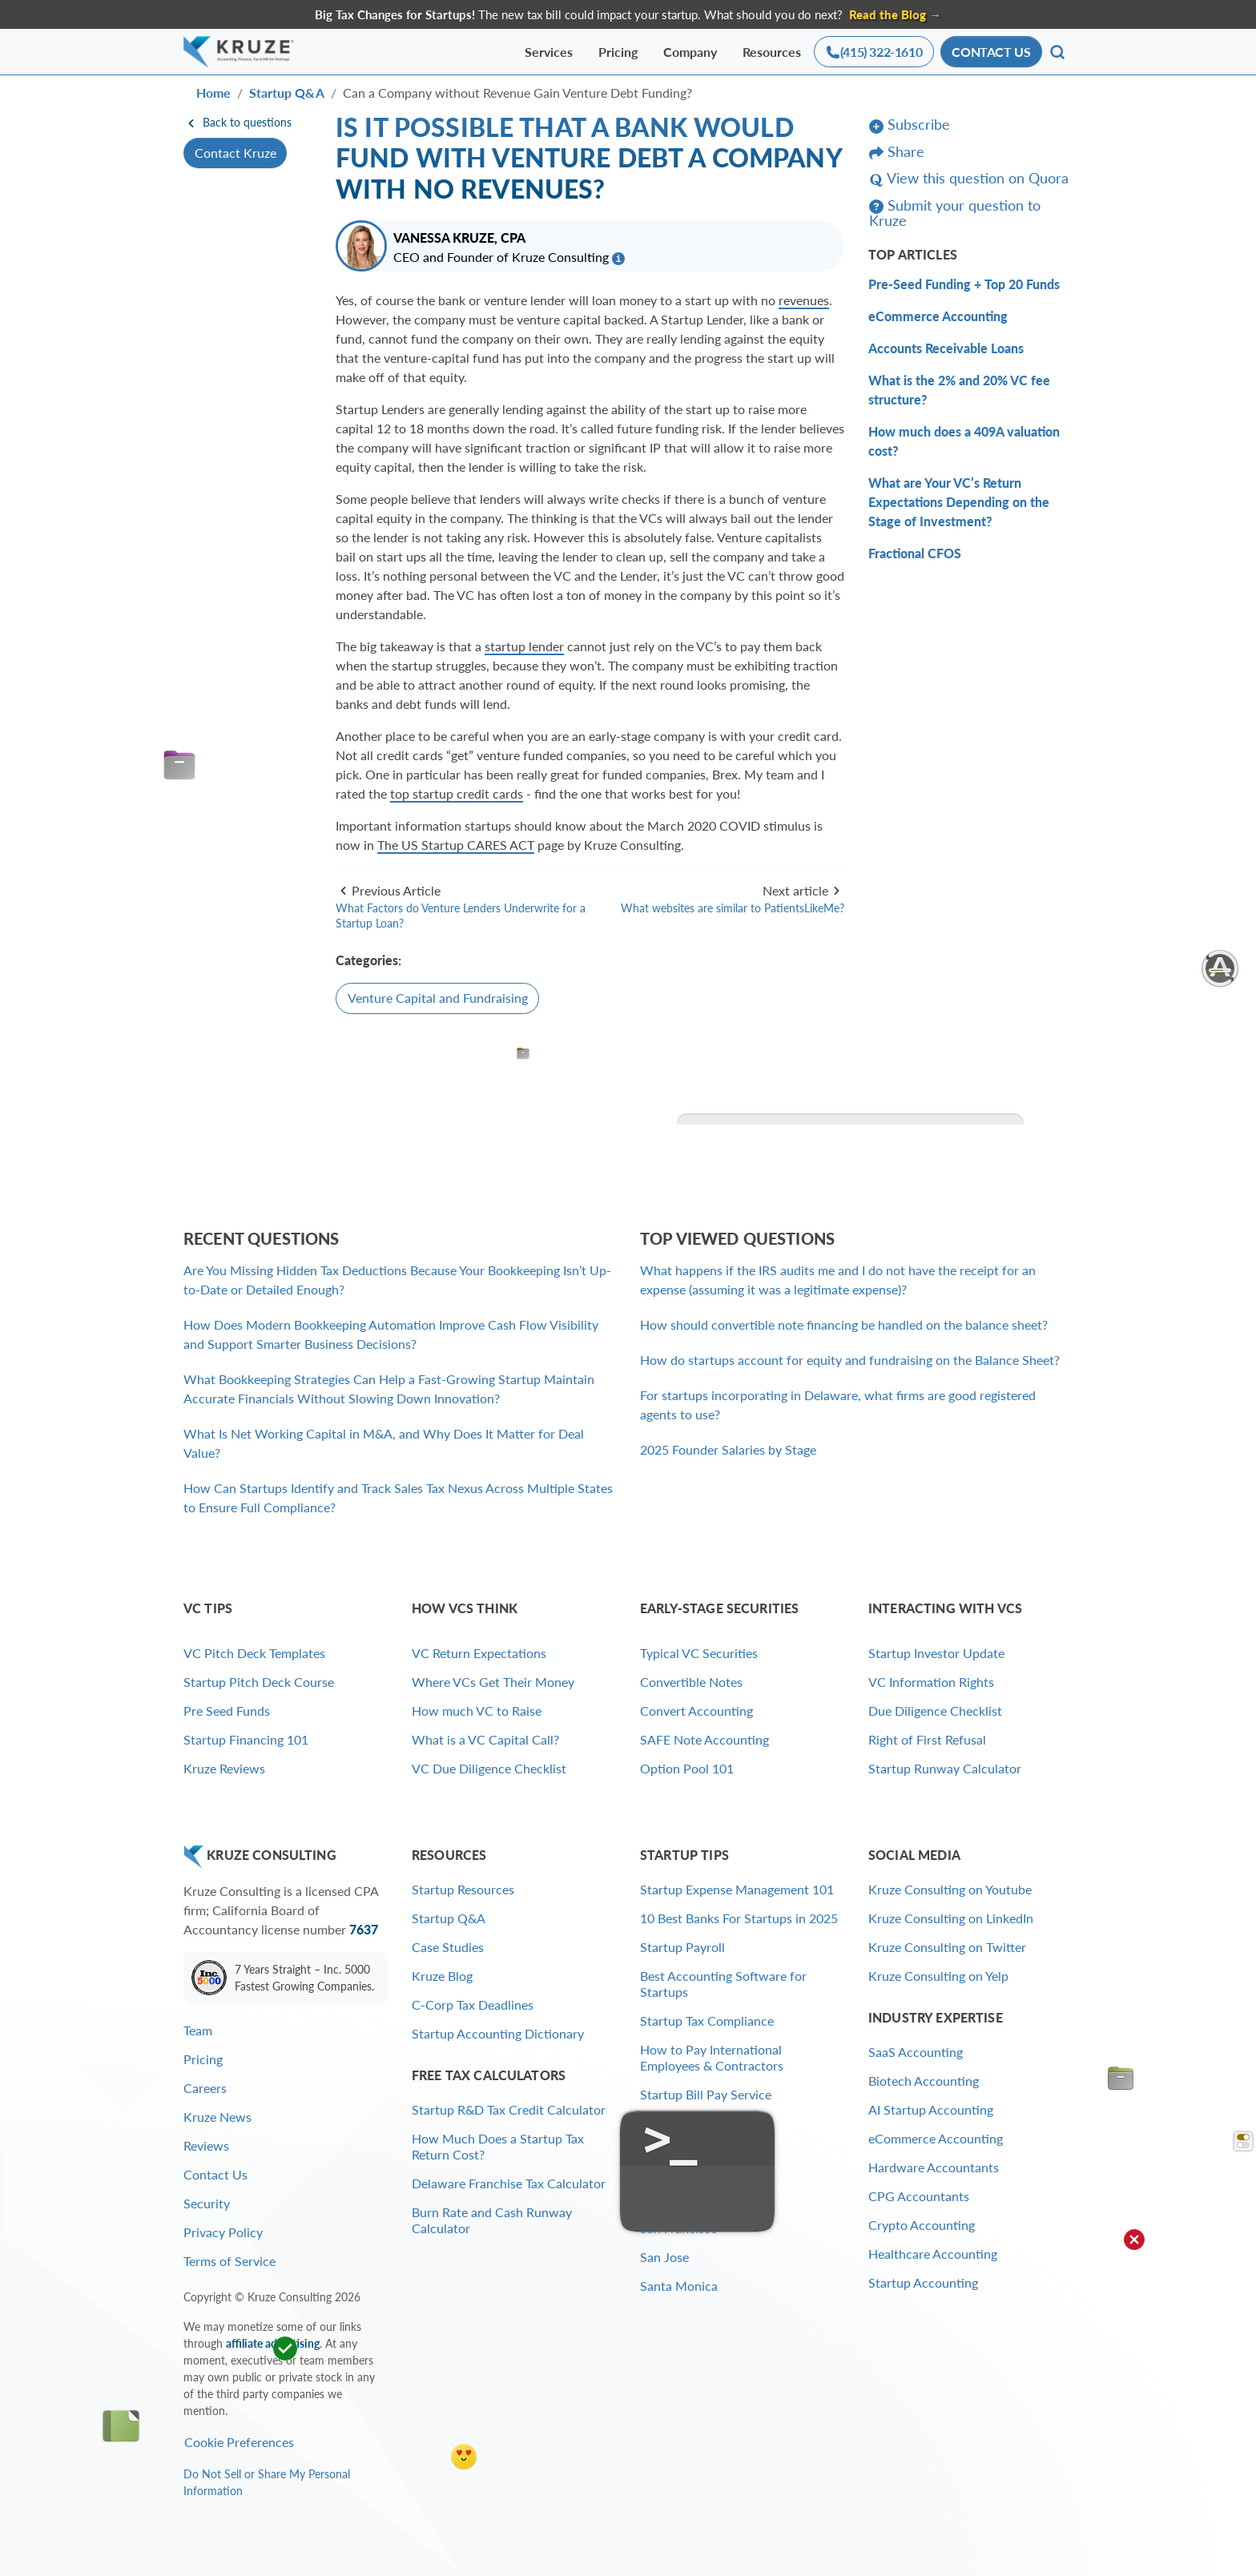  Describe the element at coordinates (697, 2171) in the screenshot. I see `open the terminal application` at that location.